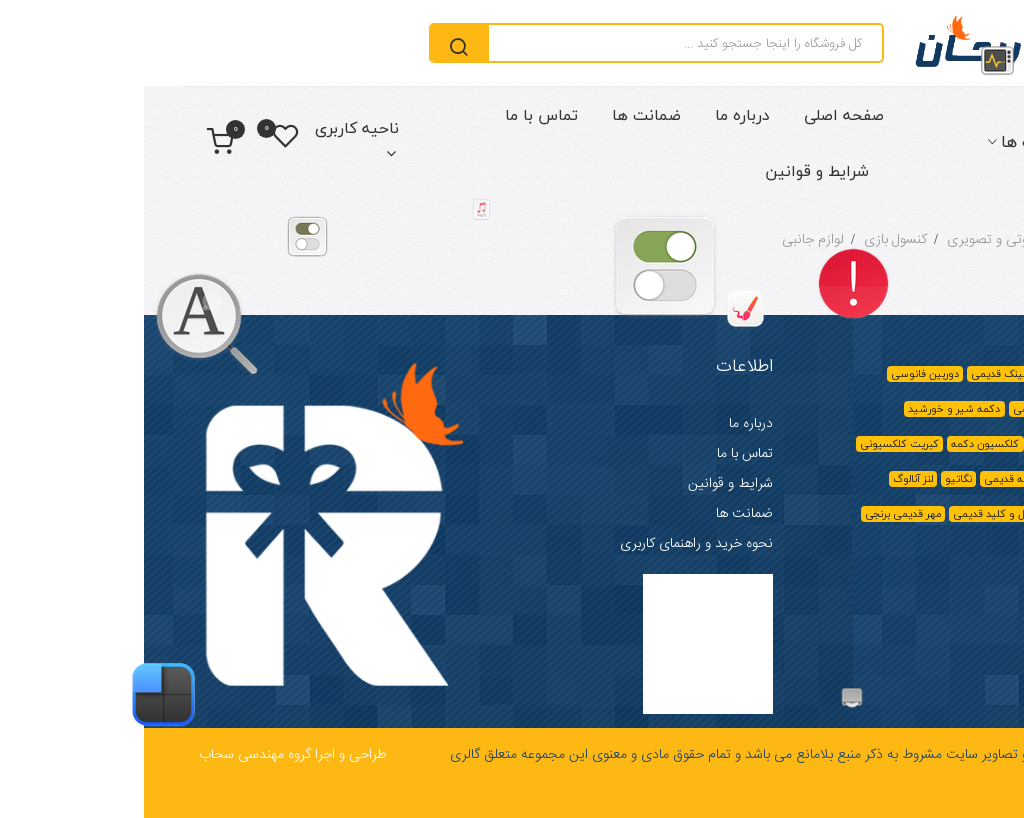 The width and height of the screenshot is (1024, 818). Describe the element at coordinates (852, 697) in the screenshot. I see `access optical drive or disc reader` at that location.